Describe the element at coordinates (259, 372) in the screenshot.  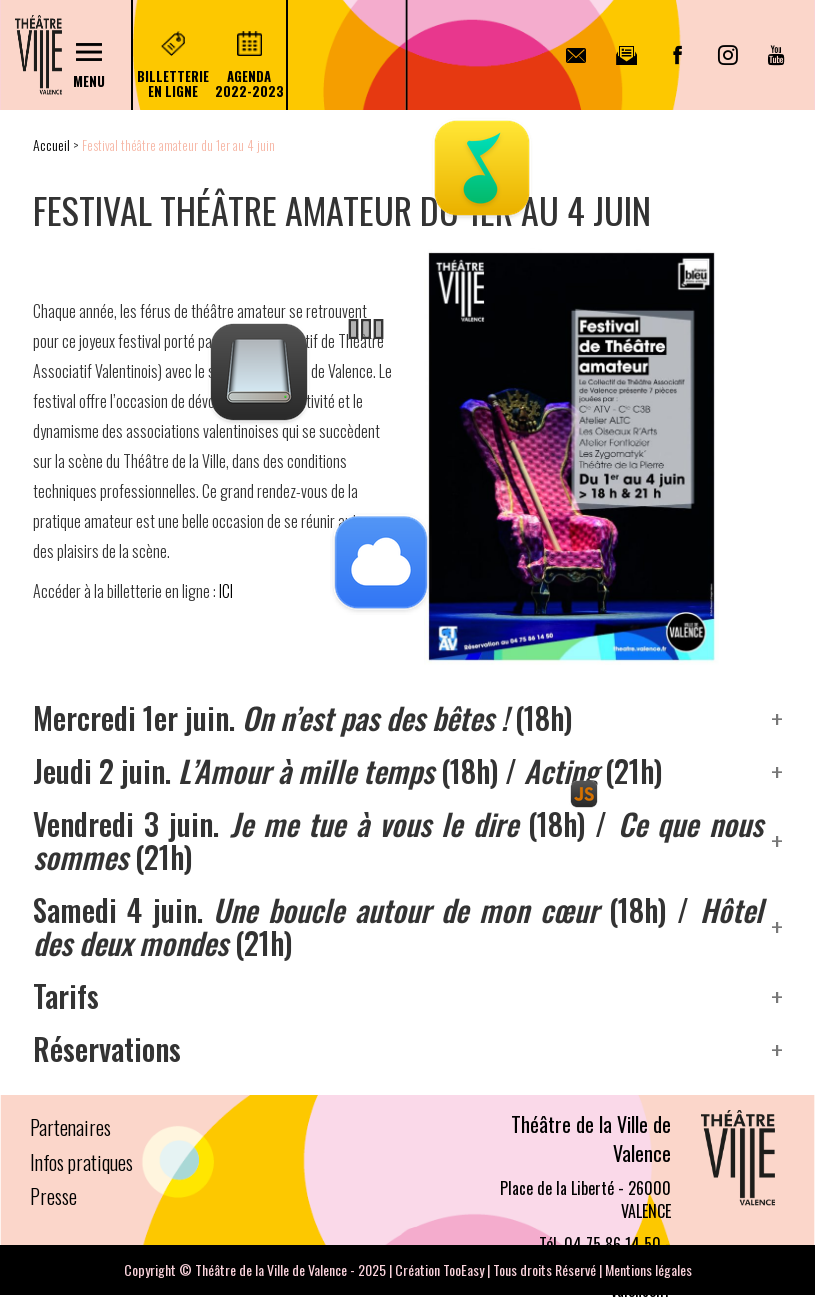
I see `access removable media or external drive` at that location.